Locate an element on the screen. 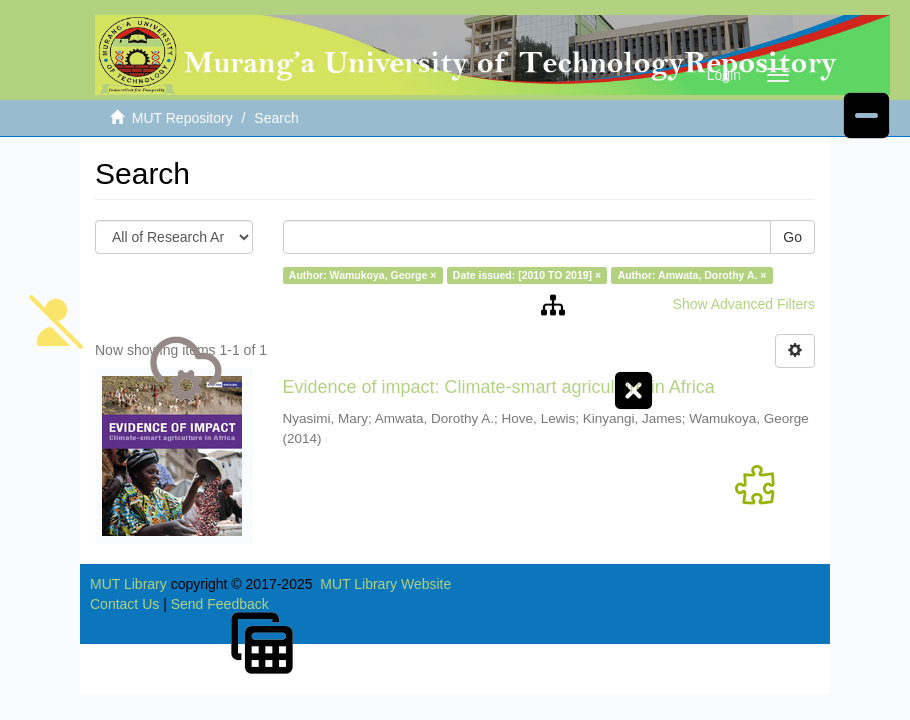  access plugins or extensions is located at coordinates (755, 485).